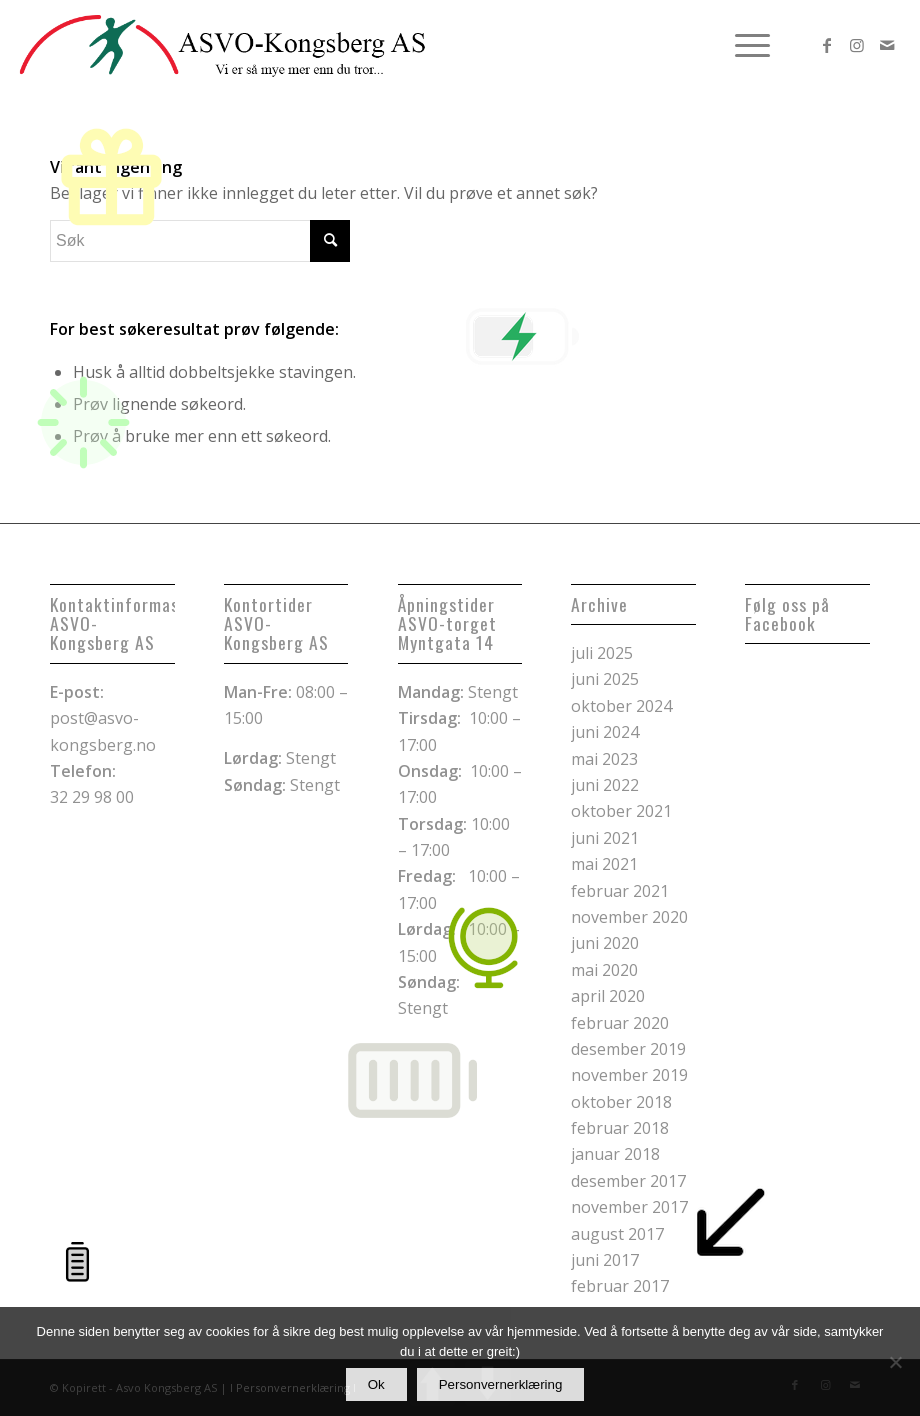 The image size is (920, 1416). Describe the element at coordinates (77, 1262) in the screenshot. I see `indicates battery is fully charged` at that location.